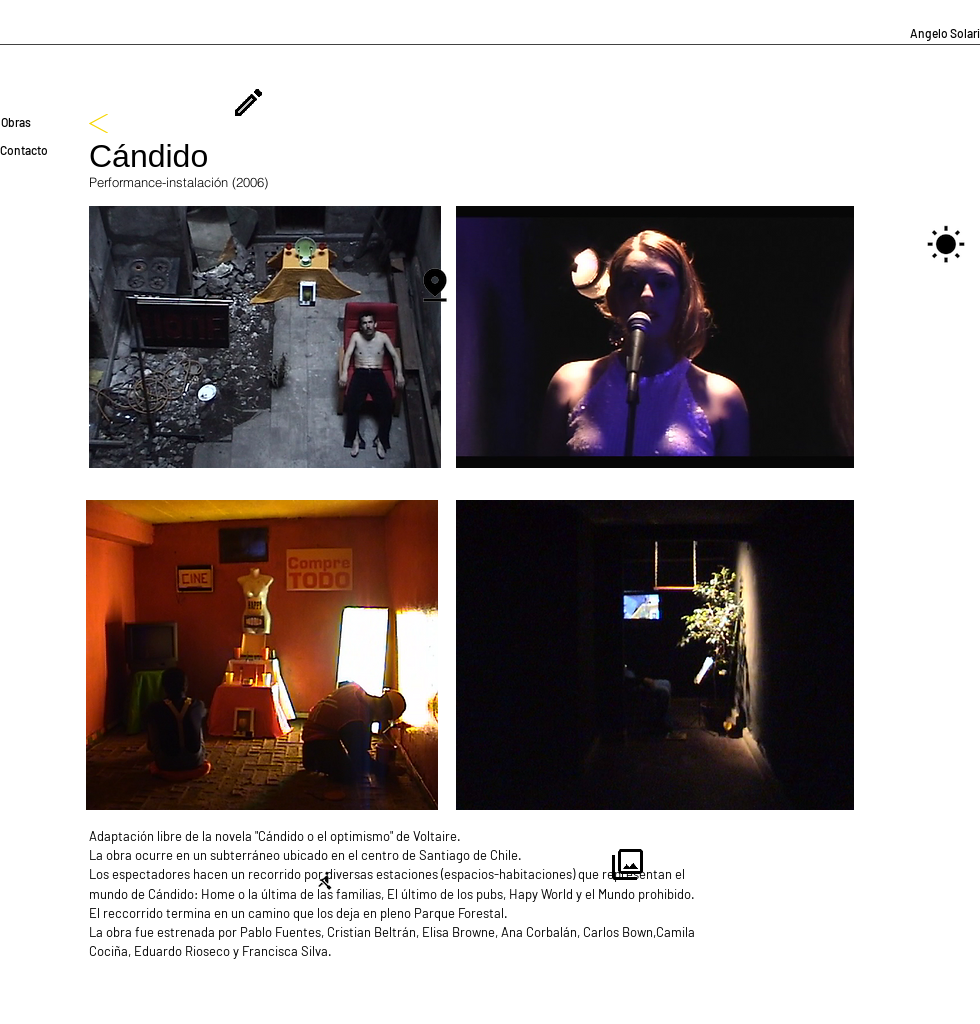 This screenshot has width=980, height=1024. I want to click on edit or modify content, so click(248, 102).